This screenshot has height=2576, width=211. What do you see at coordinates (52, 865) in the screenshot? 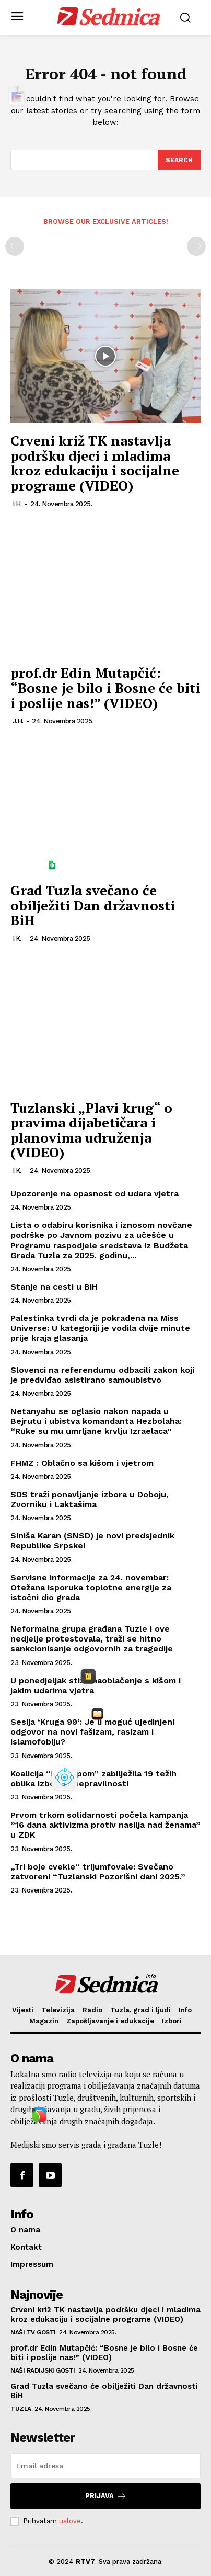
I see `a torrent file ready to open with BitTorrent client` at bounding box center [52, 865].